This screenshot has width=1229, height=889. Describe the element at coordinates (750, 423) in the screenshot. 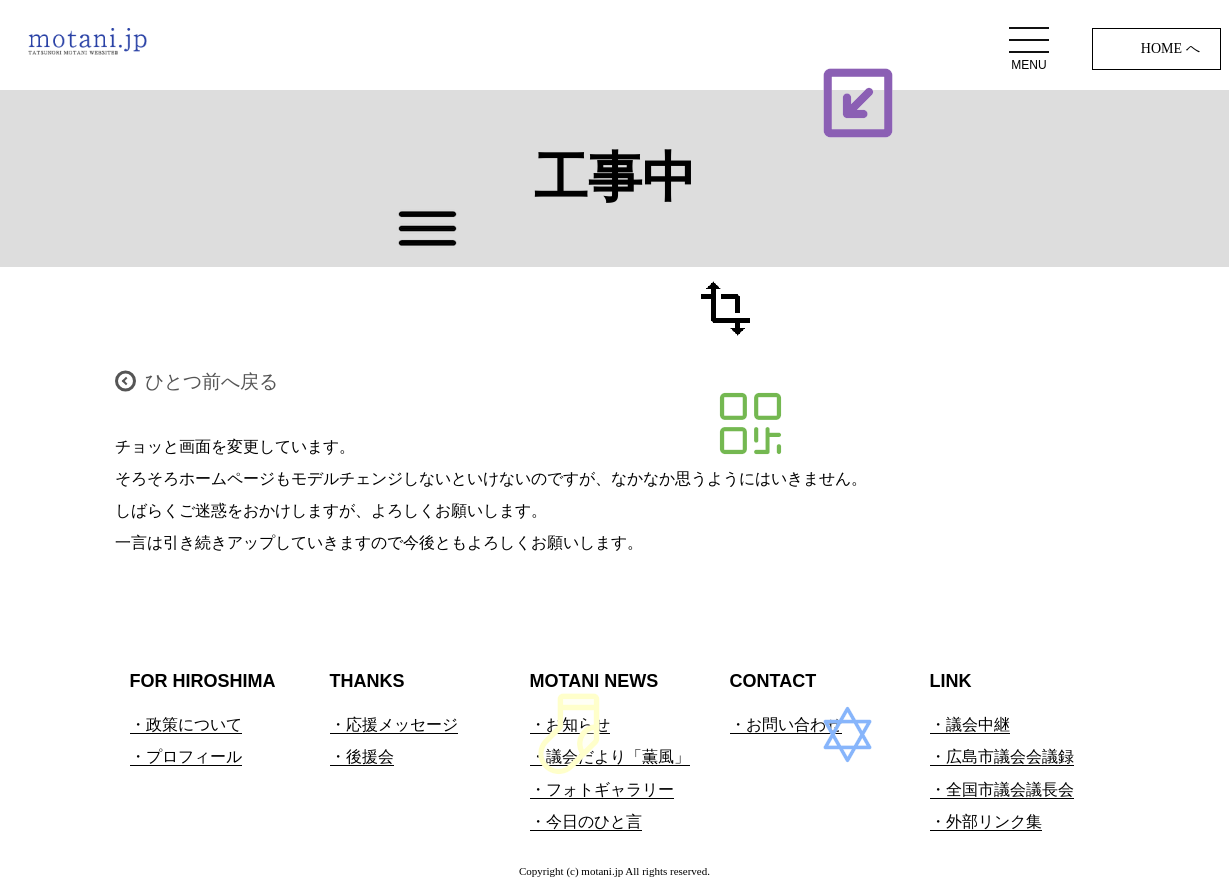

I see `scan a qr code` at that location.